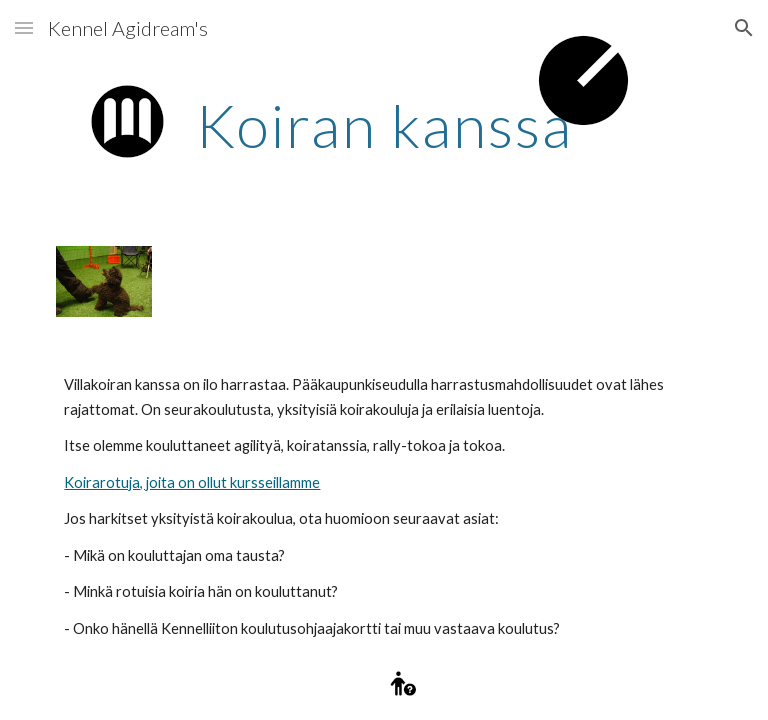 The width and height of the screenshot is (768, 720). Describe the element at coordinates (127, 121) in the screenshot. I see `mizuni brand logo` at that location.